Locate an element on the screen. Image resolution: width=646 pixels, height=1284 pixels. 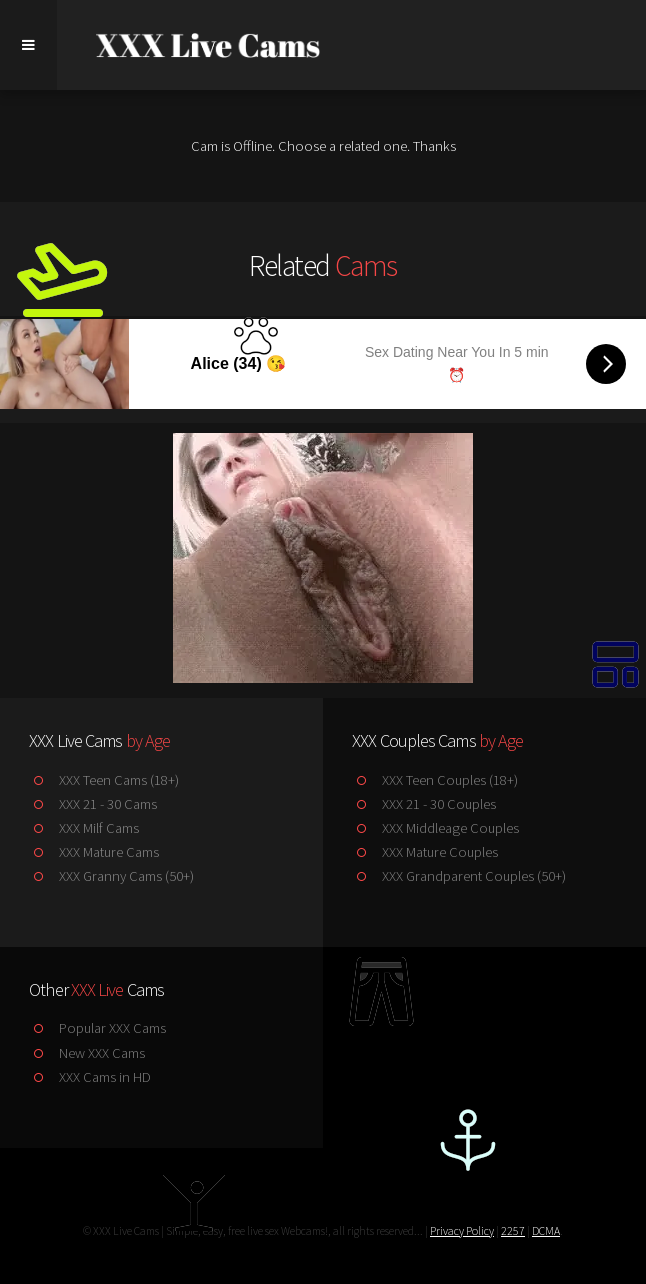
browse pants or bottoms in a clothing app is located at coordinates (381, 991).